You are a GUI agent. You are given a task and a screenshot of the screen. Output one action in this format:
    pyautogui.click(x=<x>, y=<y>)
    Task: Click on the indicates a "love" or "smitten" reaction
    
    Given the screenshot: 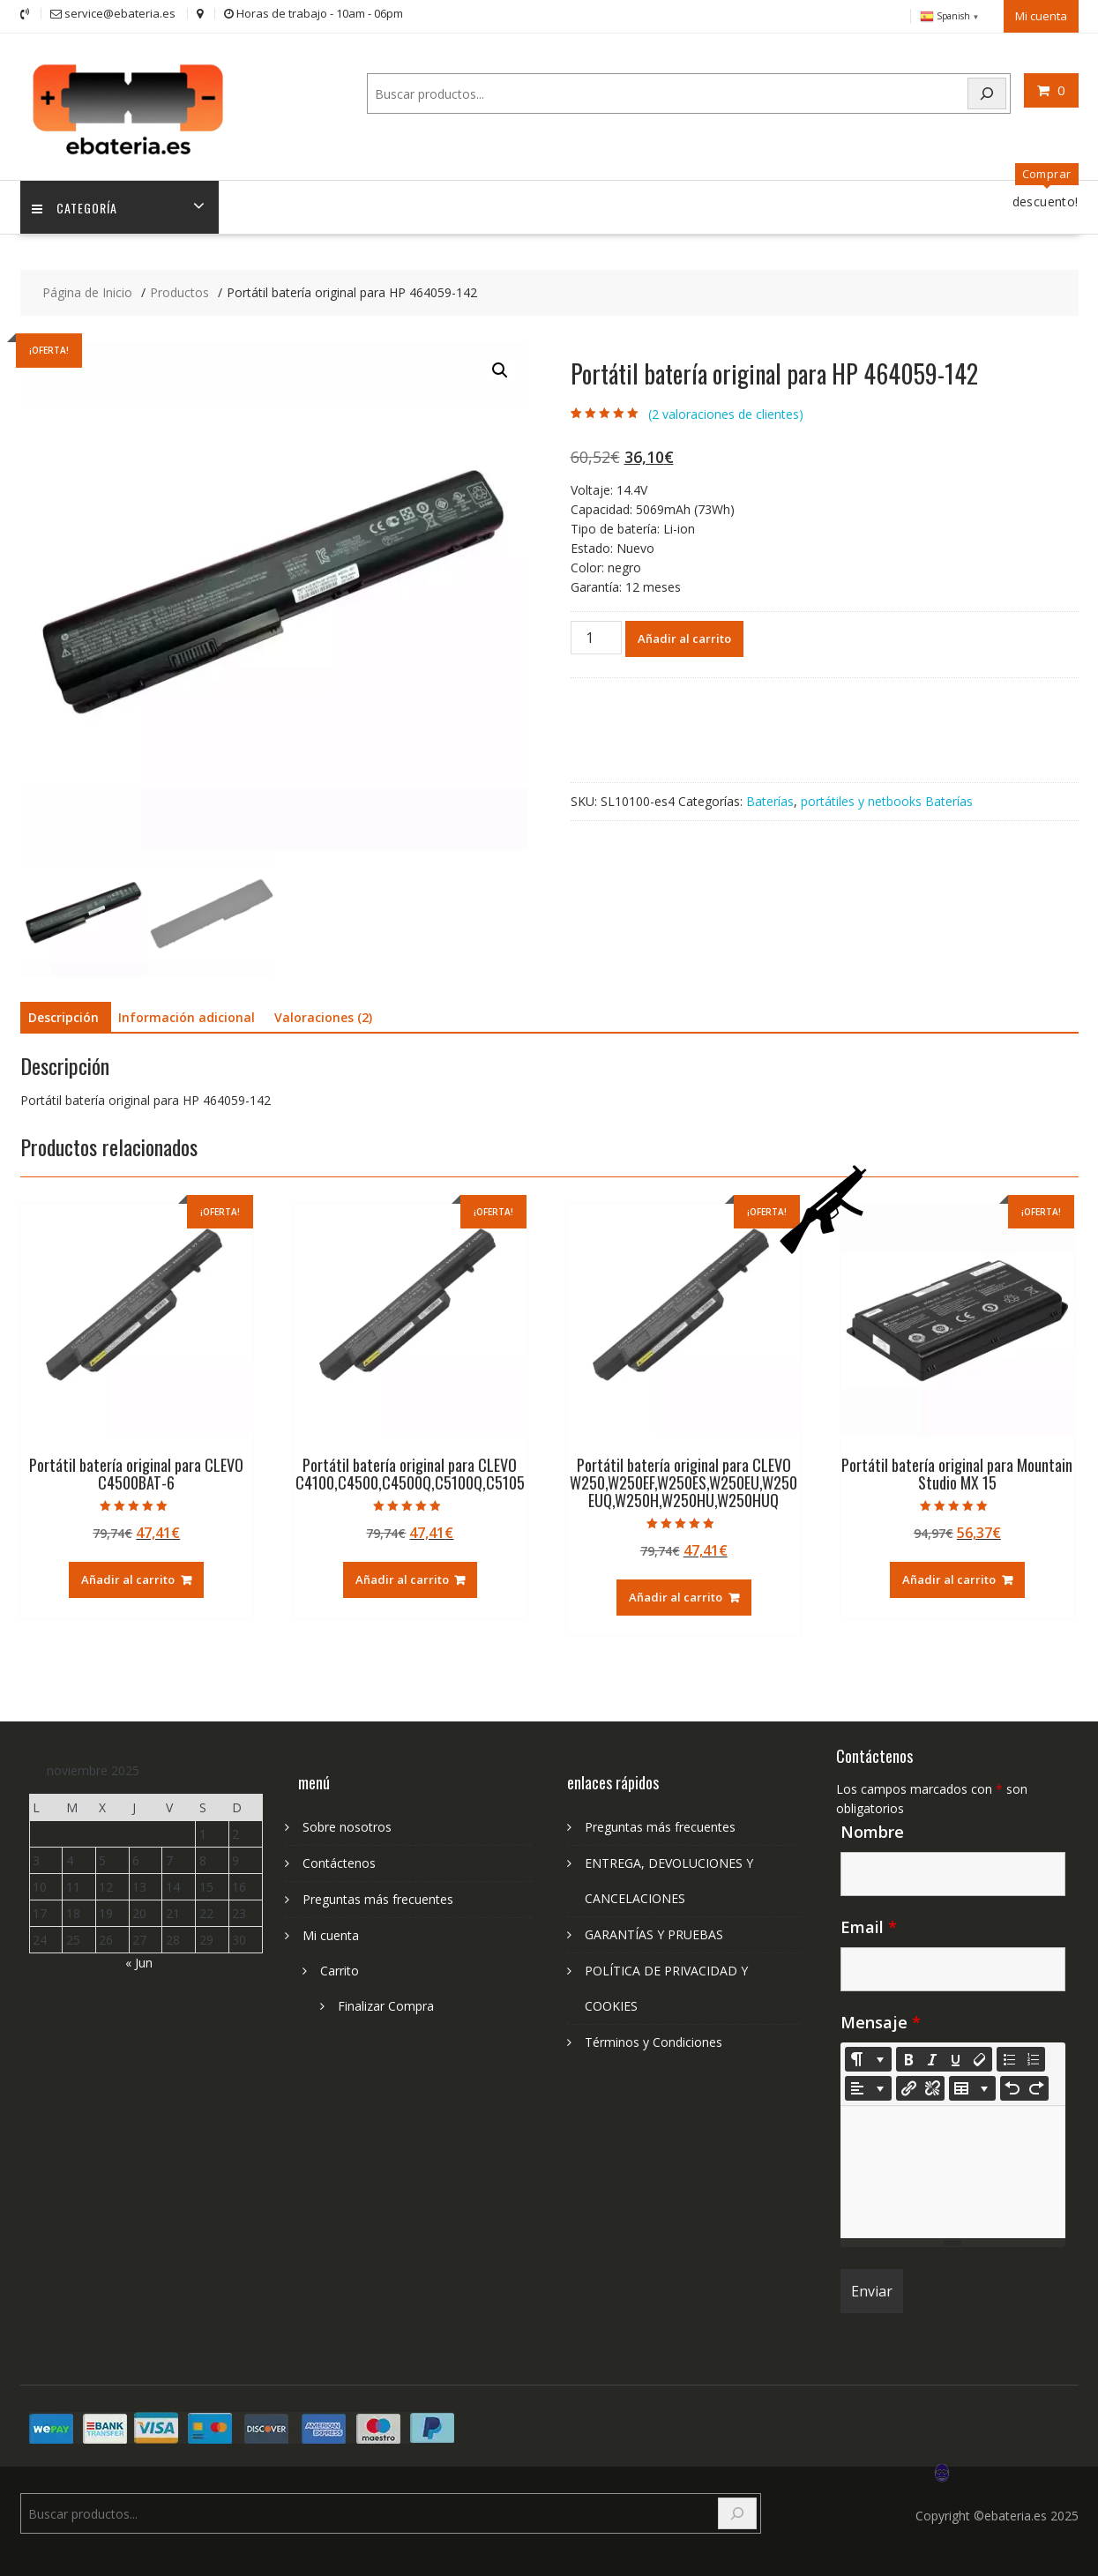 What is the action you would take?
    pyautogui.click(x=942, y=2473)
    